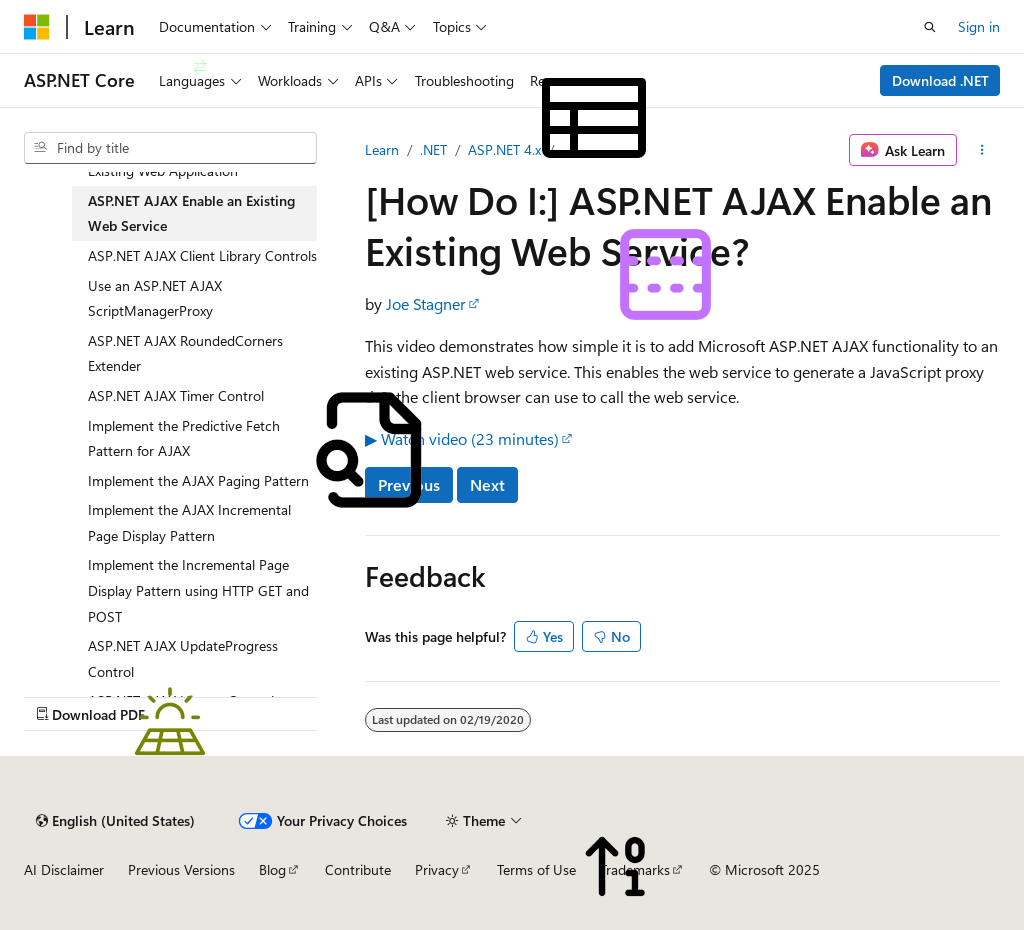 The height and width of the screenshot is (930, 1024). I want to click on swap or exchange items, so click(200, 67).